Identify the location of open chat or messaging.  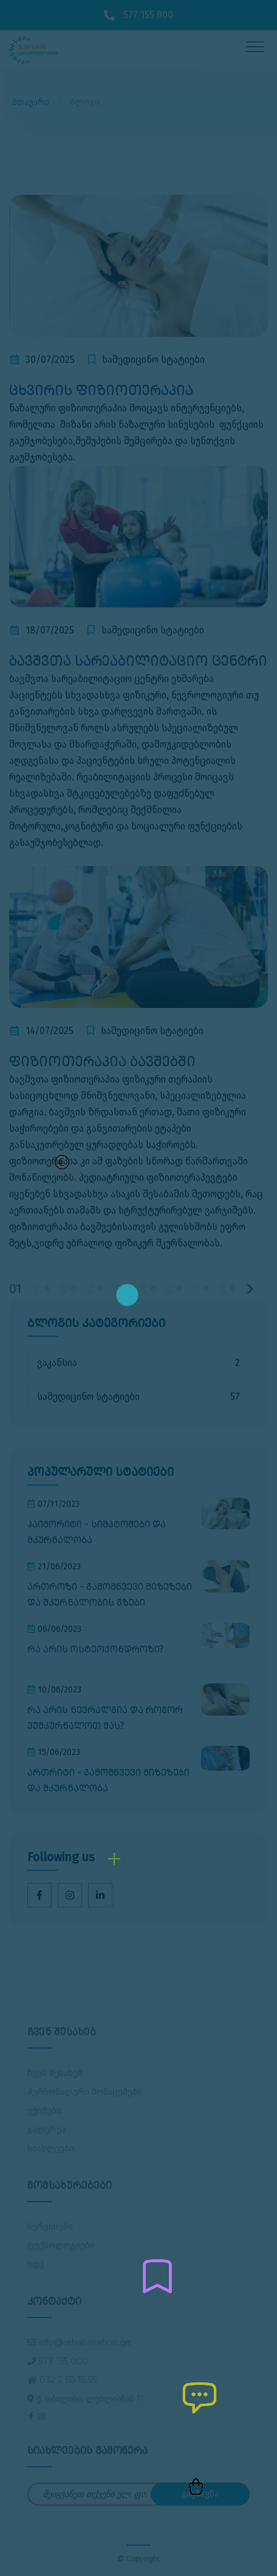
(199, 2398).